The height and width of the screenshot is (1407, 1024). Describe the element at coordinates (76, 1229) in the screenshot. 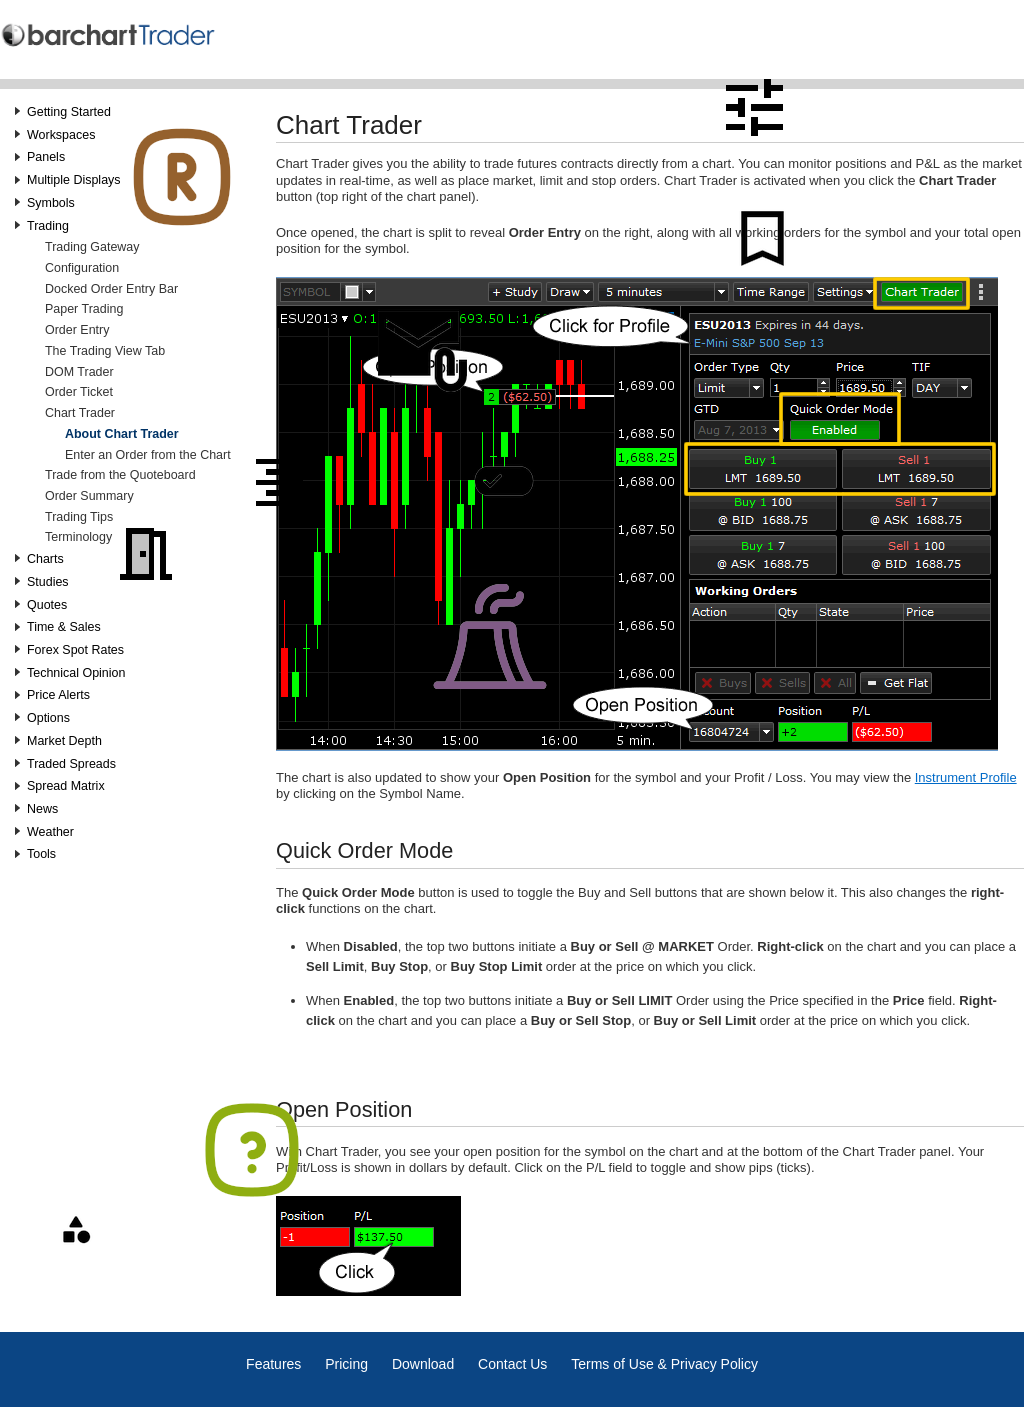

I see `browse or filter by category` at that location.